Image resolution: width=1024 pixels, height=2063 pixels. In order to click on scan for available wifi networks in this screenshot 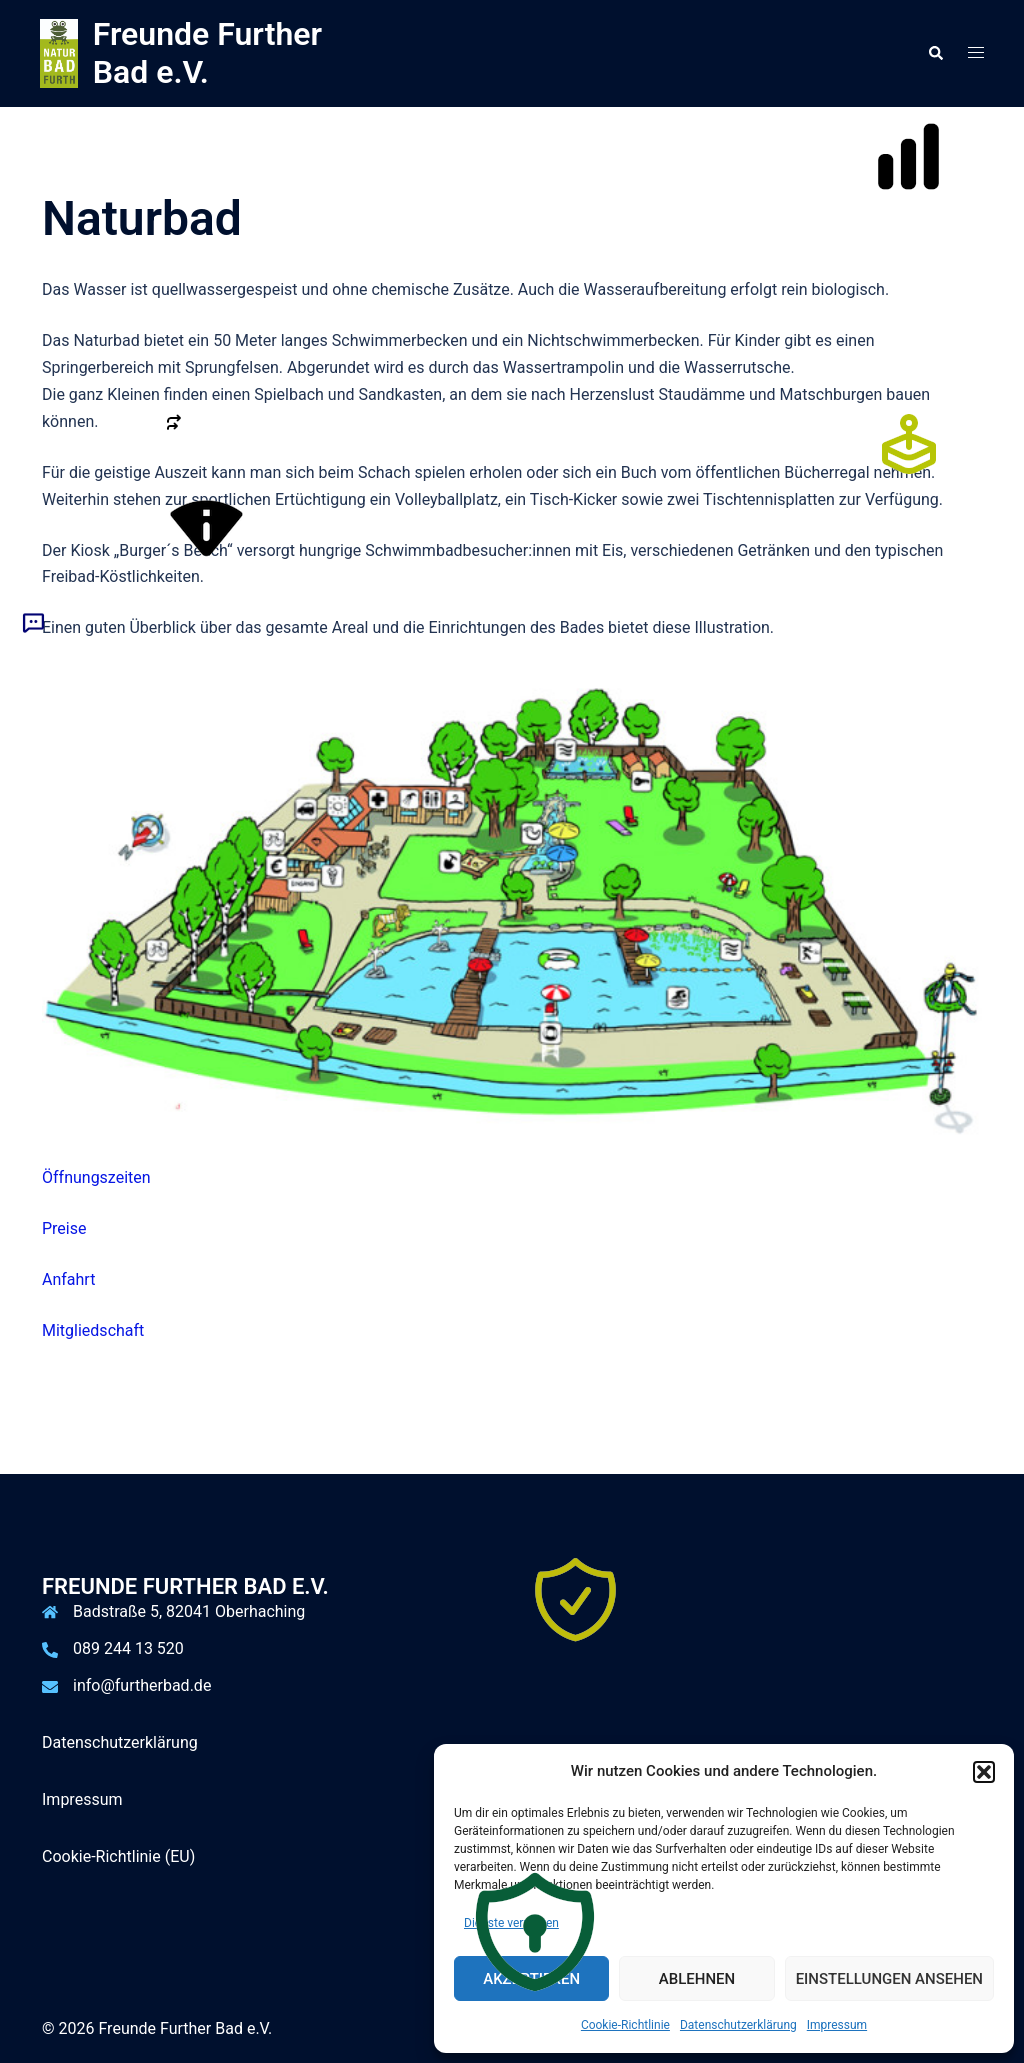, I will do `click(206, 528)`.